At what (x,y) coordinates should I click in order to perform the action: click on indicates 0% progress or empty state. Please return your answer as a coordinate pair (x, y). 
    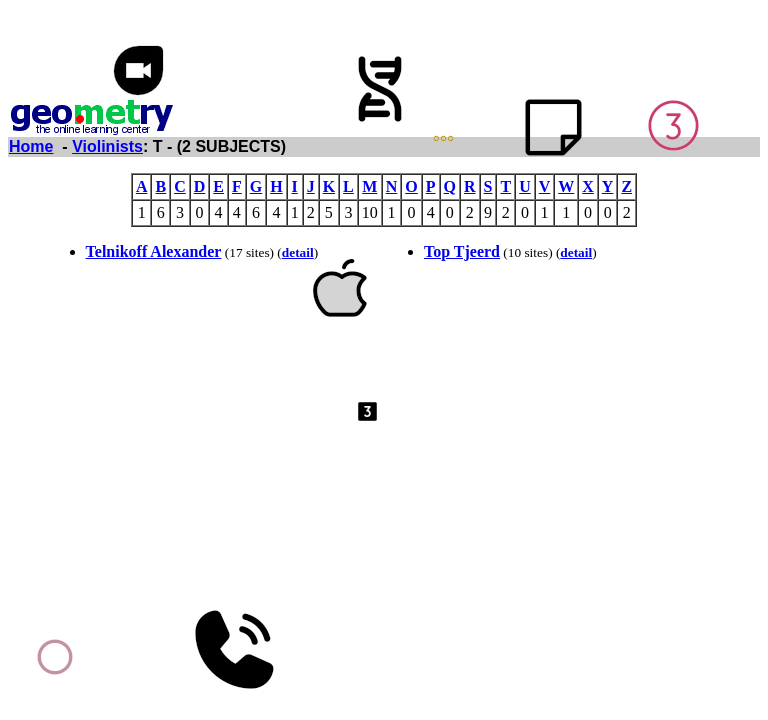
    Looking at the image, I should click on (55, 657).